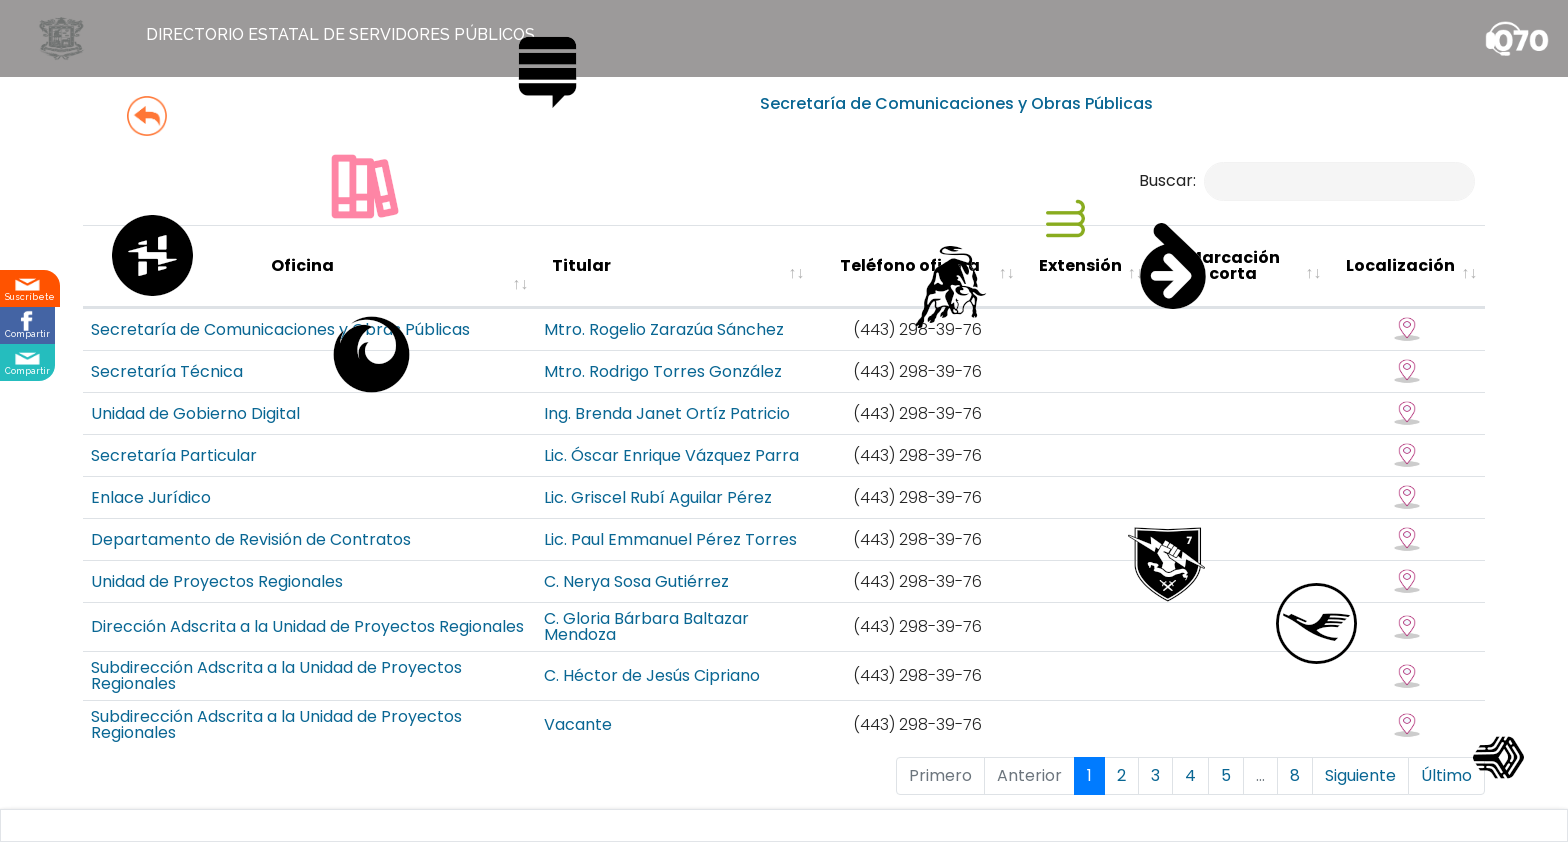 This screenshot has height=842, width=1568. What do you see at coordinates (1498, 757) in the screenshot?
I see `pm2 process manager logo` at bounding box center [1498, 757].